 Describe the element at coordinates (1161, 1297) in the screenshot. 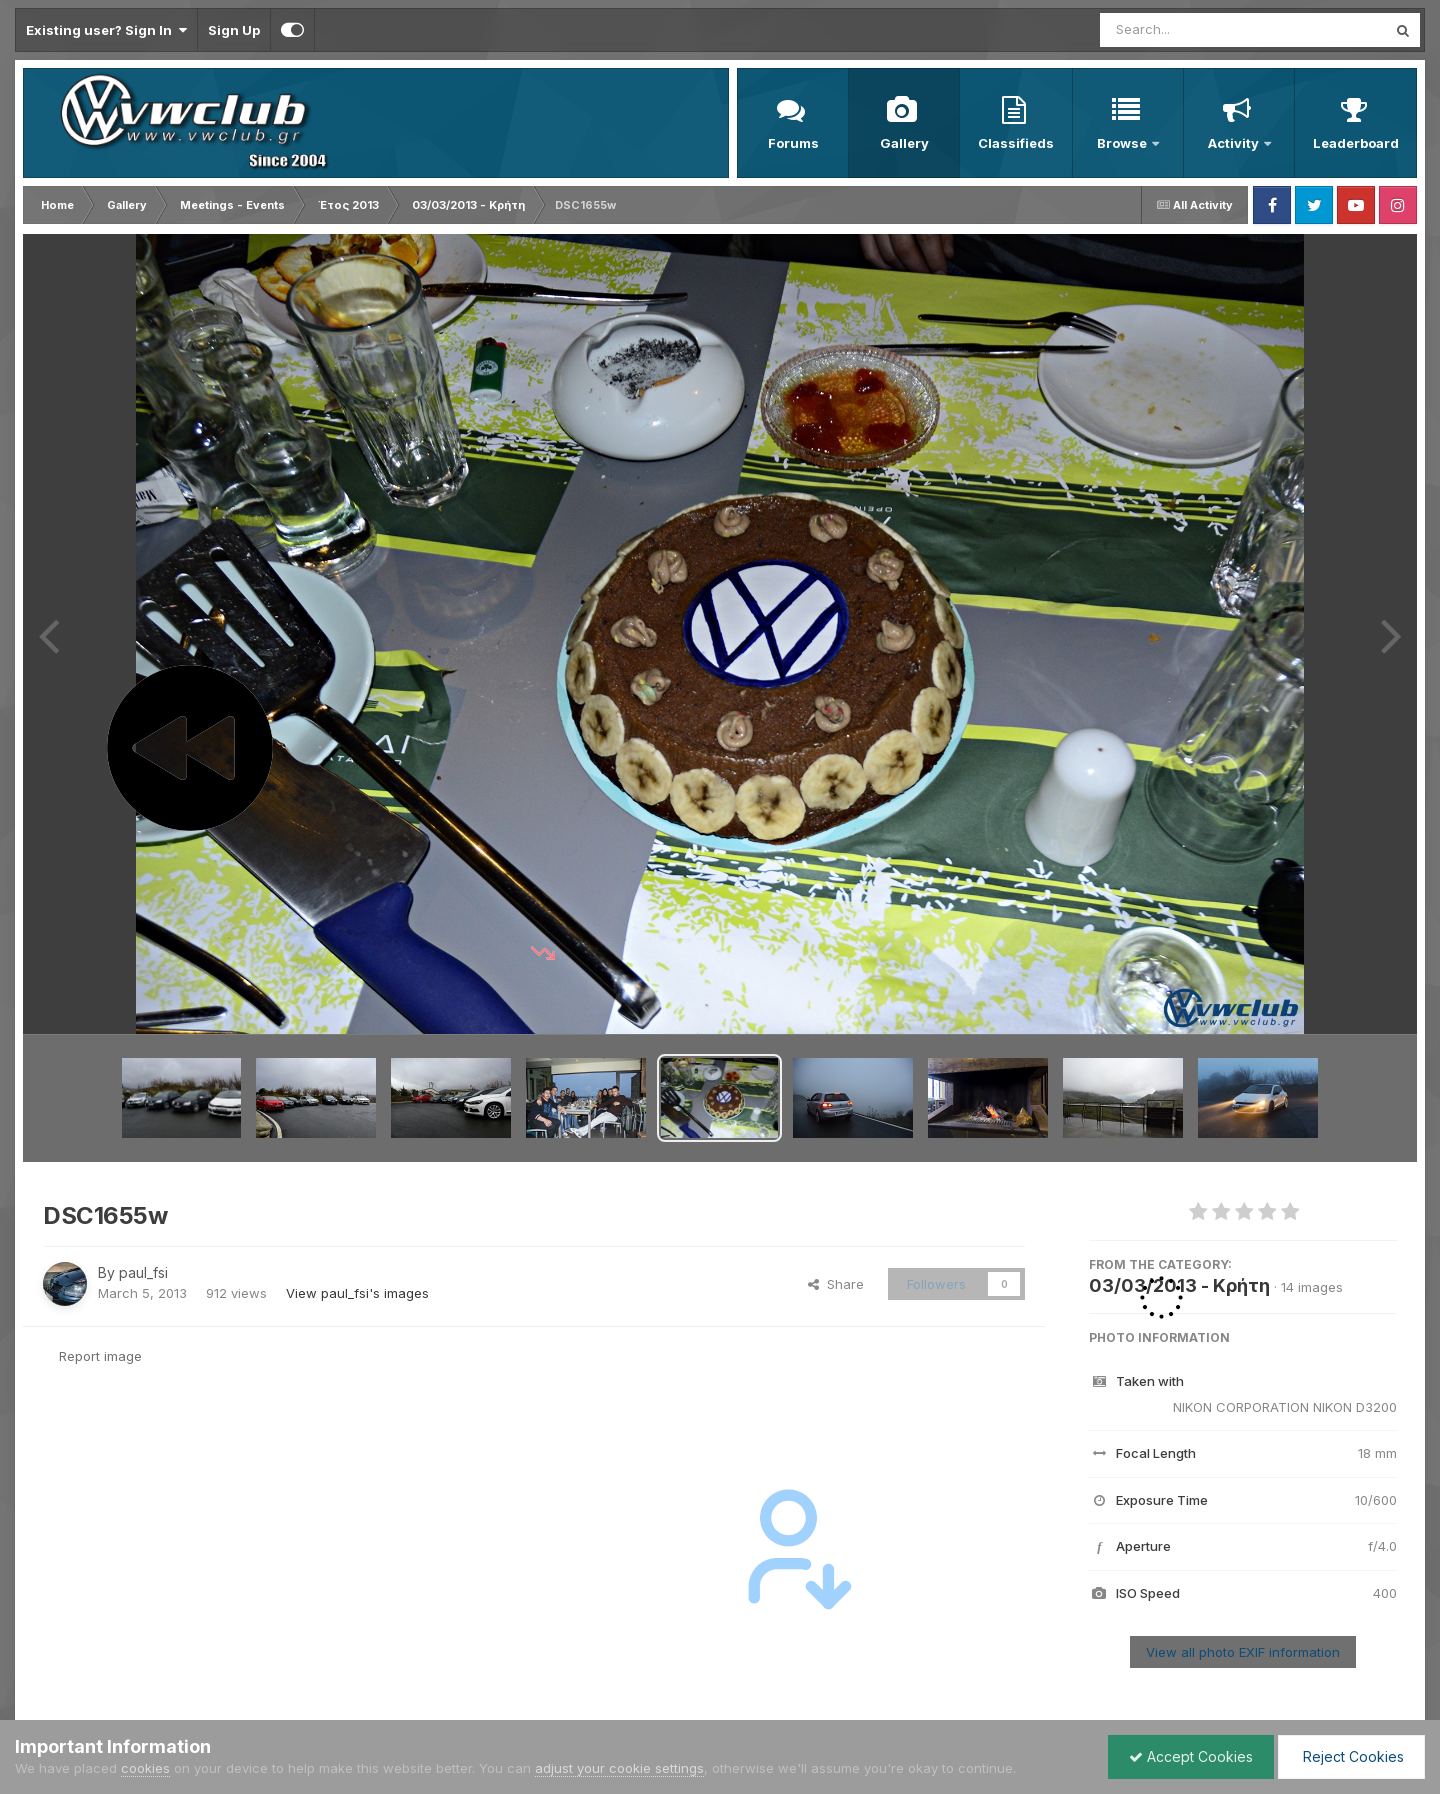

I see `loading or processing in progress` at that location.